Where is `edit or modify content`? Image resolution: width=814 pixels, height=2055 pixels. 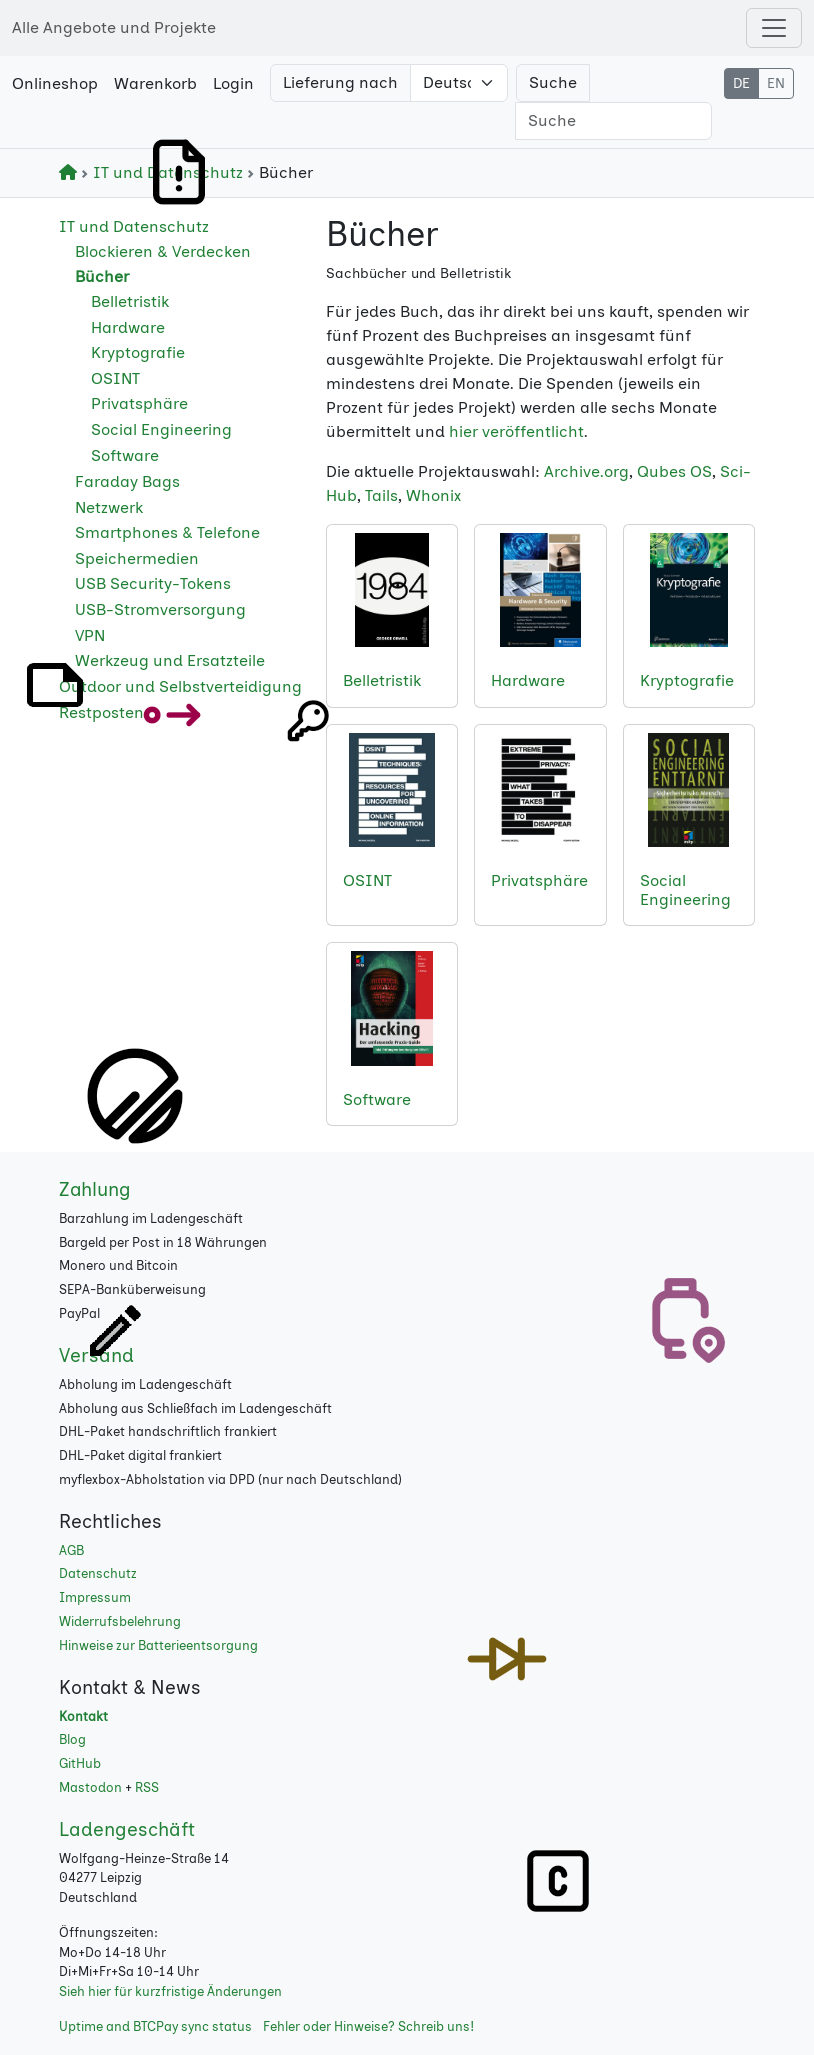
edit or modify content is located at coordinates (115, 1330).